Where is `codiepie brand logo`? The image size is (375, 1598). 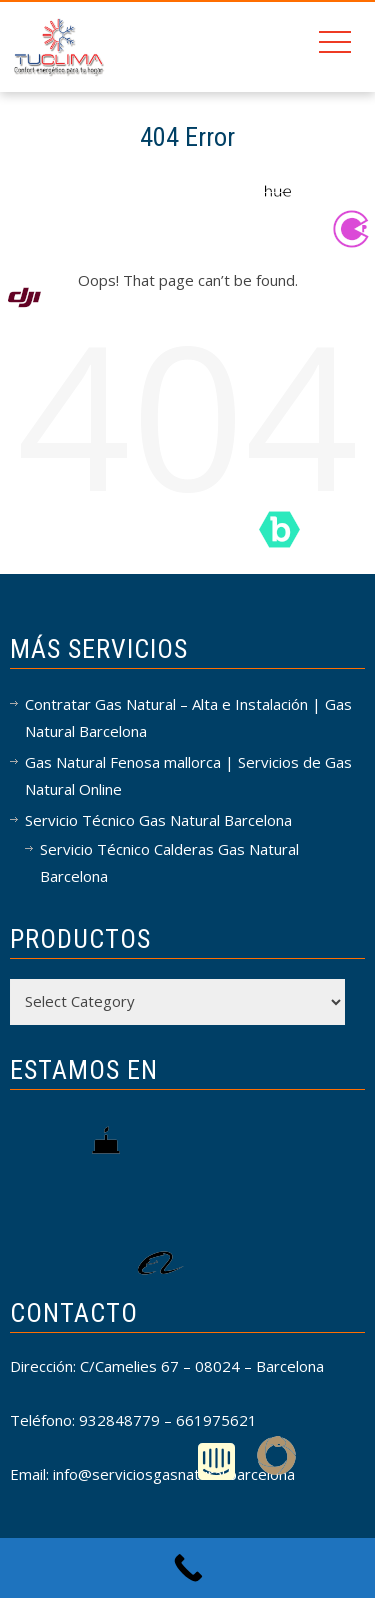 codiepie brand logo is located at coordinates (351, 229).